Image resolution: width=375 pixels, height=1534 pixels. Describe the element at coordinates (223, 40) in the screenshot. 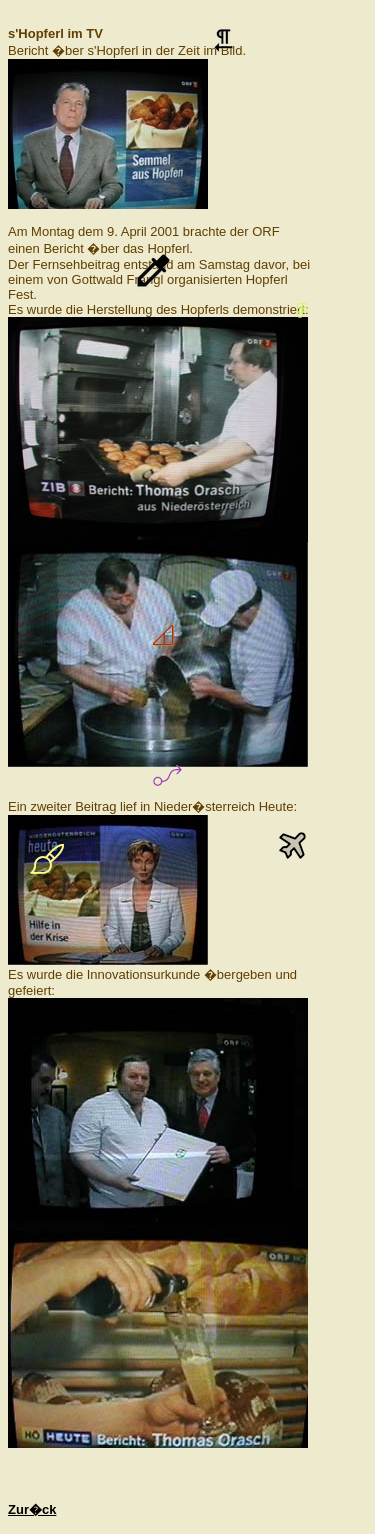

I see `switch text direction to right-to-left` at that location.